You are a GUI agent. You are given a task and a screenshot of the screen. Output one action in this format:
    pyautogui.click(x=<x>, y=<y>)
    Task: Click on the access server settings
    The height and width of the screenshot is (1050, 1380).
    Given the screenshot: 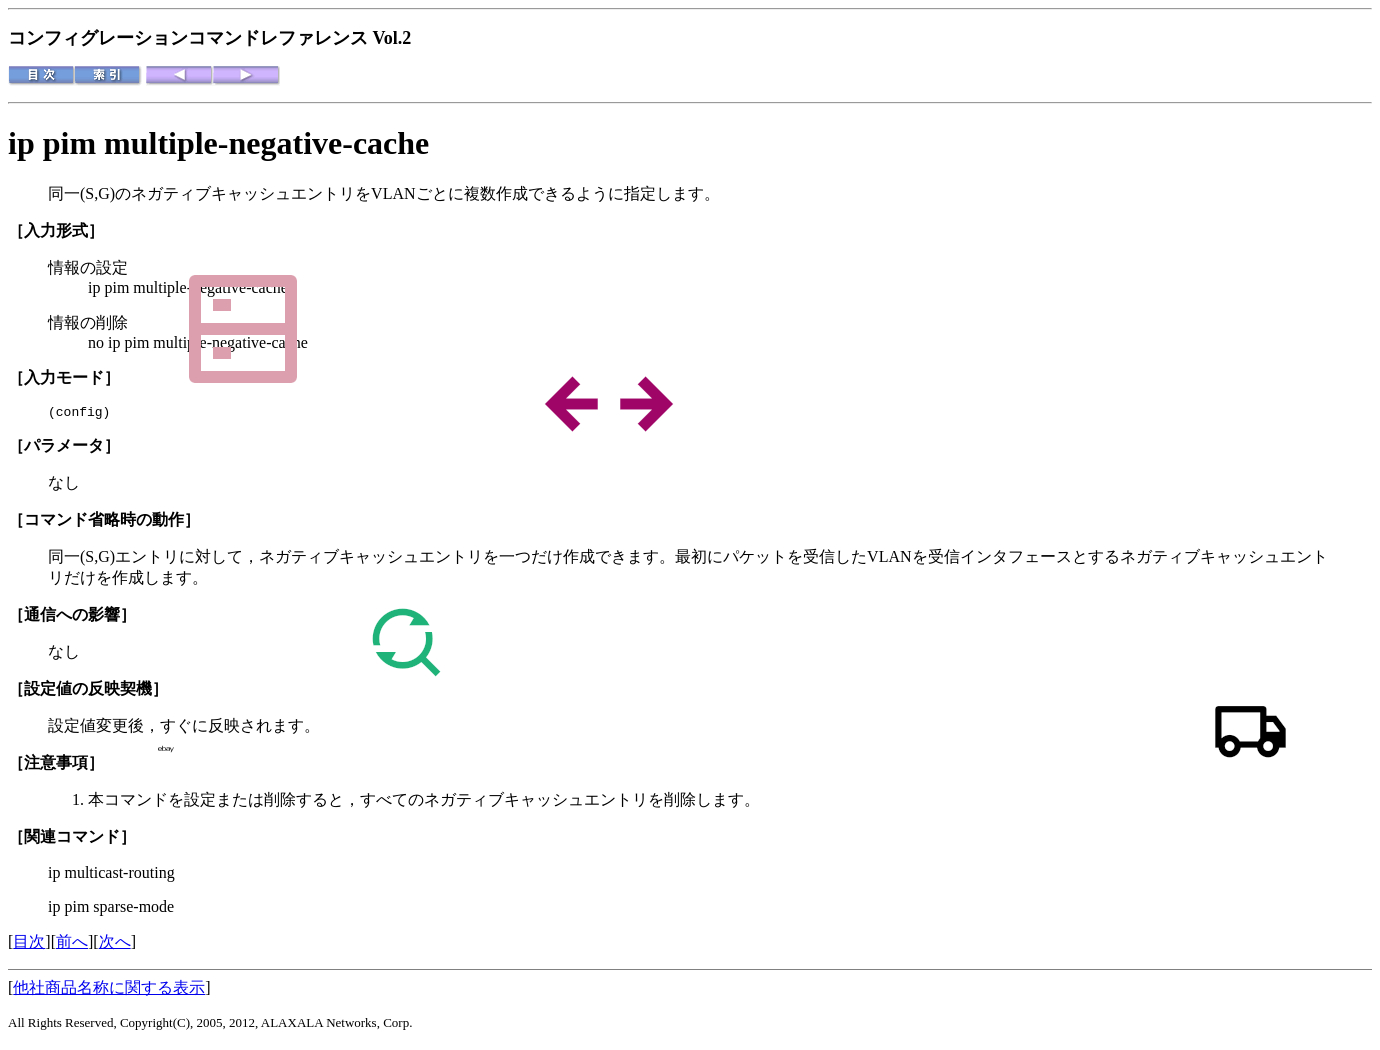 What is the action you would take?
    pyautogui.click(x=243, y=329)
    